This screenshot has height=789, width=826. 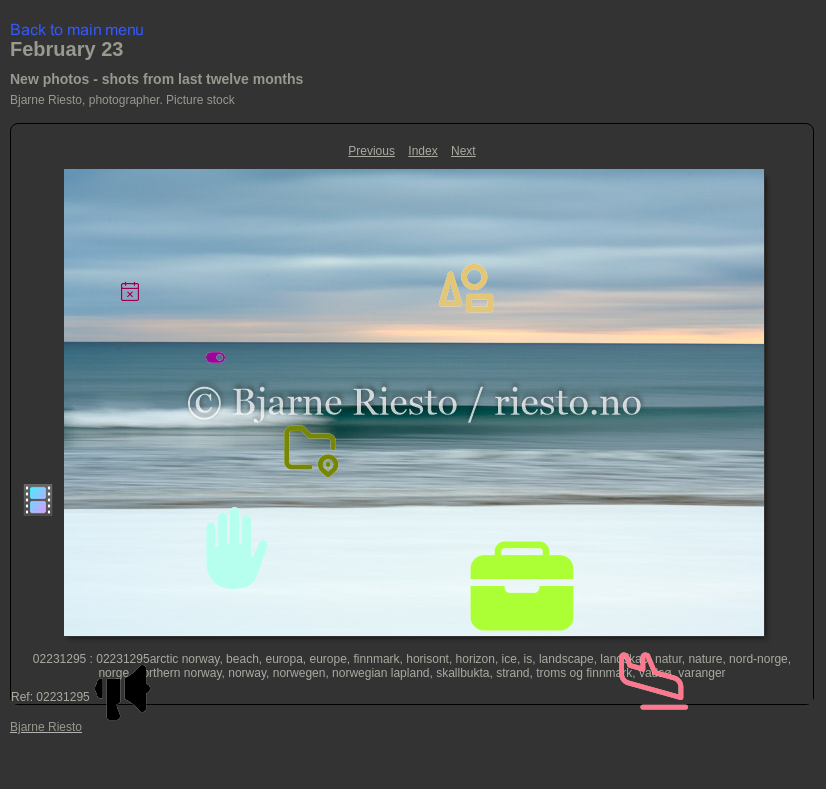 What do you see at coordinates (650, 681) in the screenshot?
I see `indicates flight arrival or landing status` at bounding box center [650, 681].